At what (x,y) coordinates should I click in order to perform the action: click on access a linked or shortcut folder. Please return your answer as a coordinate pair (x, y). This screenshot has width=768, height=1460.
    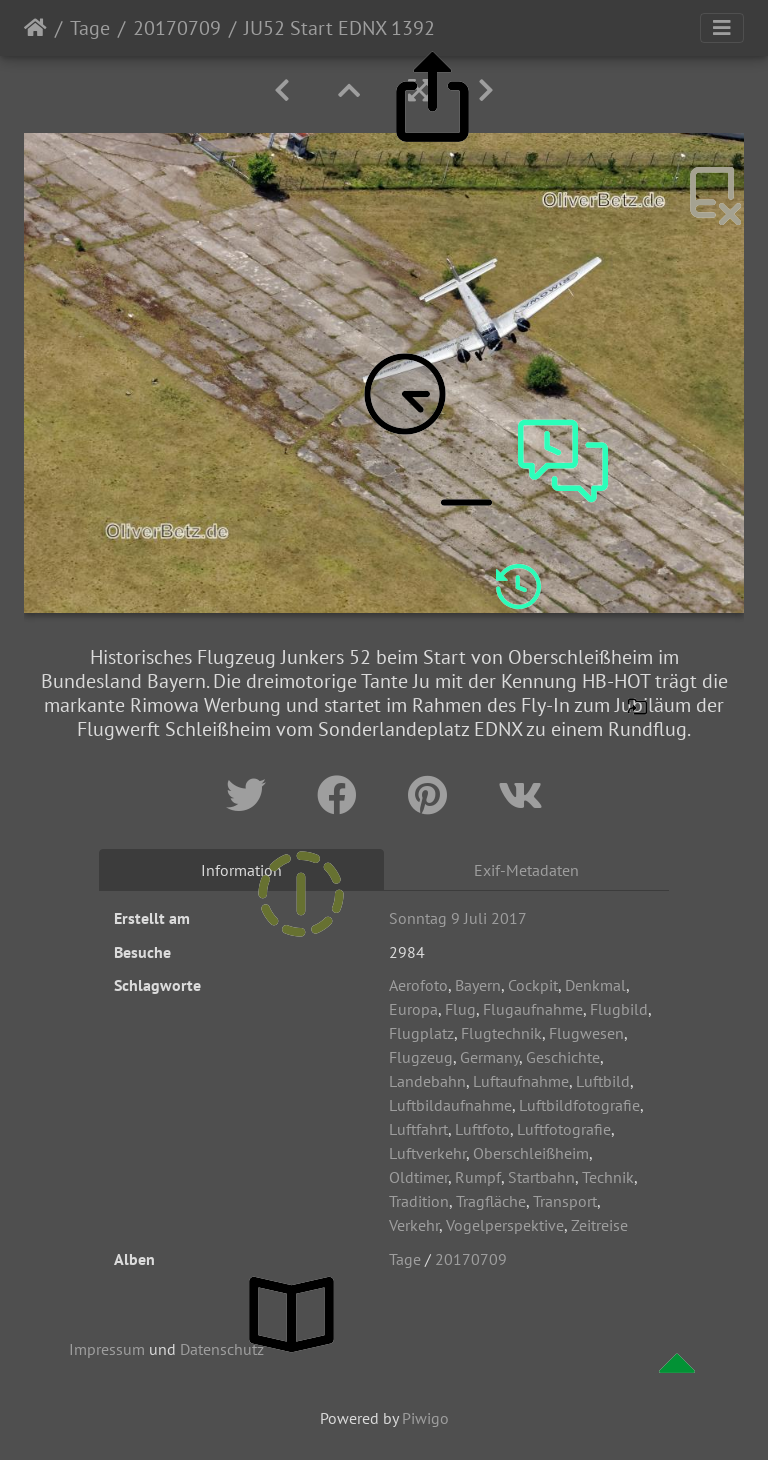
    Looking at the image, I should click on (637, 706).